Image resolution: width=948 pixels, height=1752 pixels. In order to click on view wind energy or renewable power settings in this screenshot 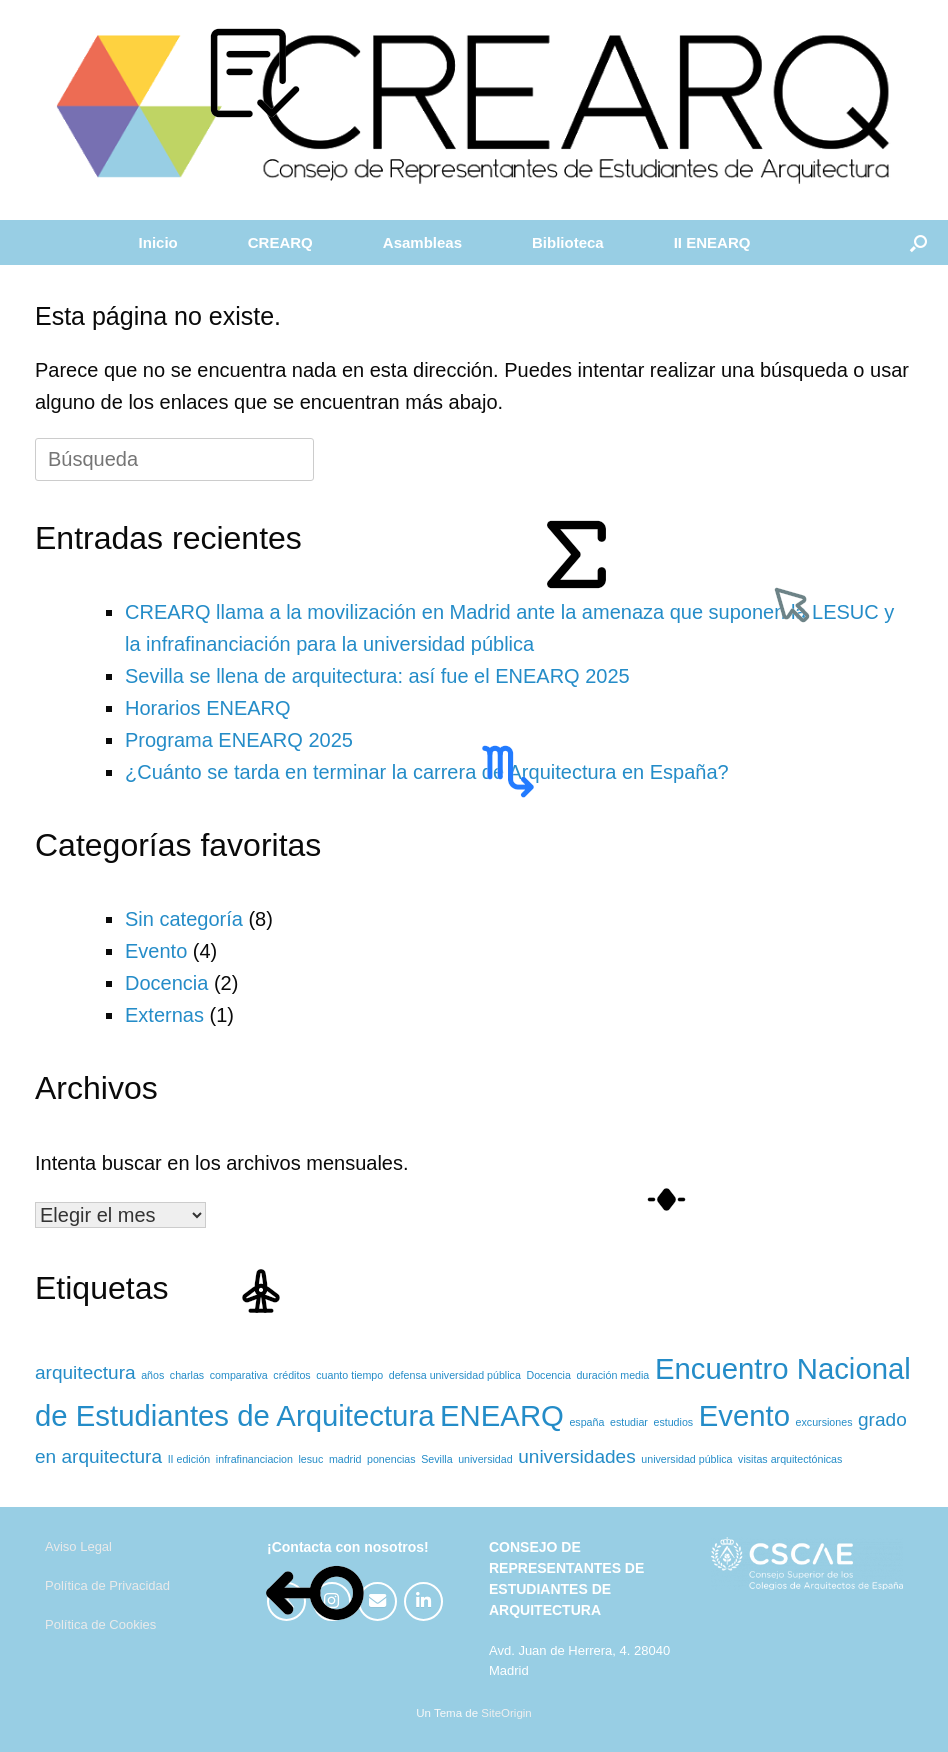, I will do `click(261, 1292)`.